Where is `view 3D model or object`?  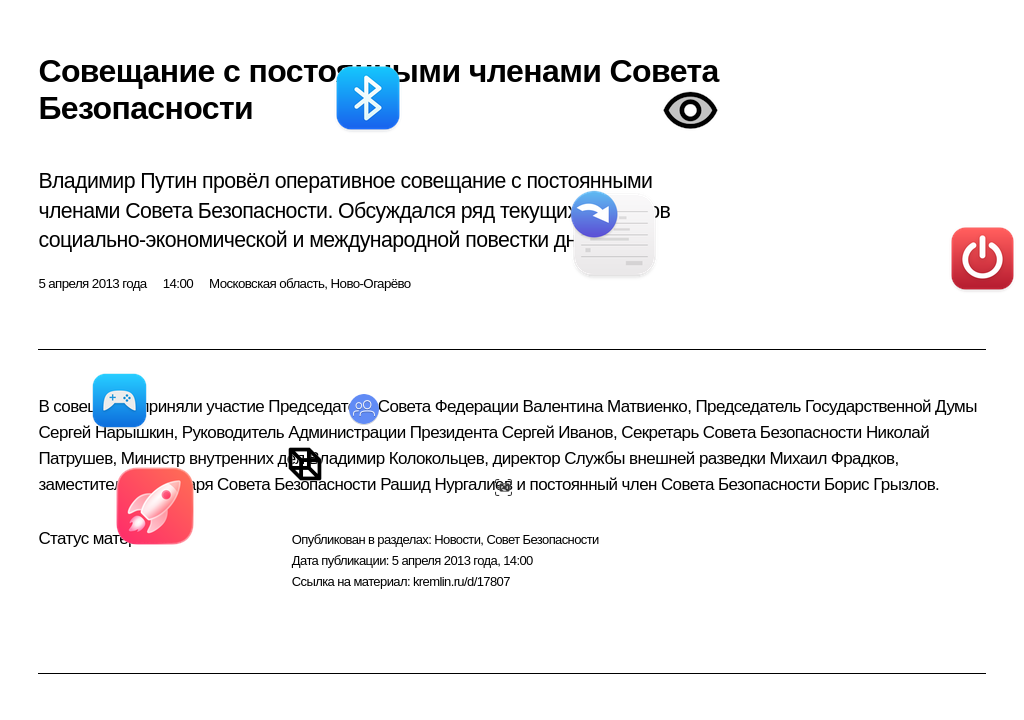 view 3D model or object is located at coordinates (305, 464).